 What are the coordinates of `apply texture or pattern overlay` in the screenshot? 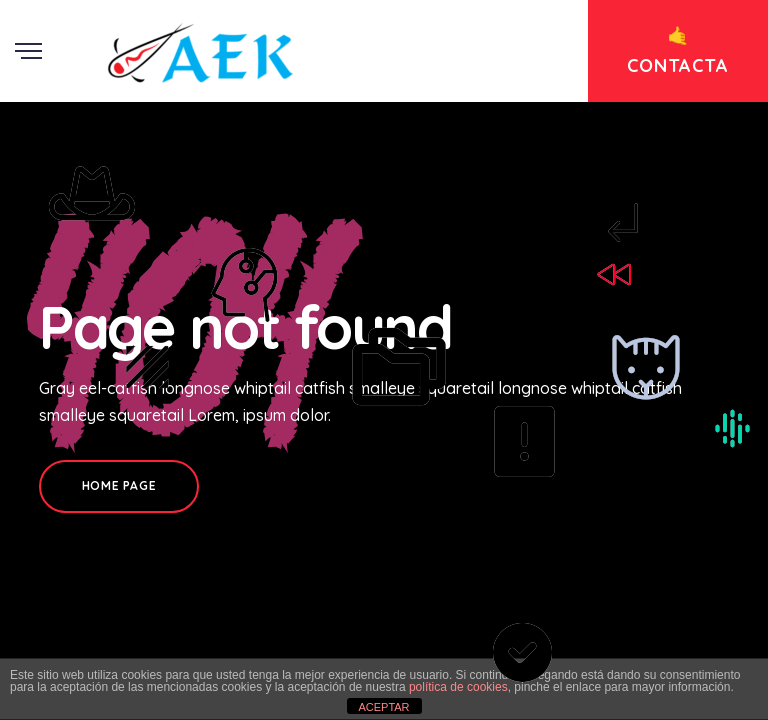 It's located at (147, 367).